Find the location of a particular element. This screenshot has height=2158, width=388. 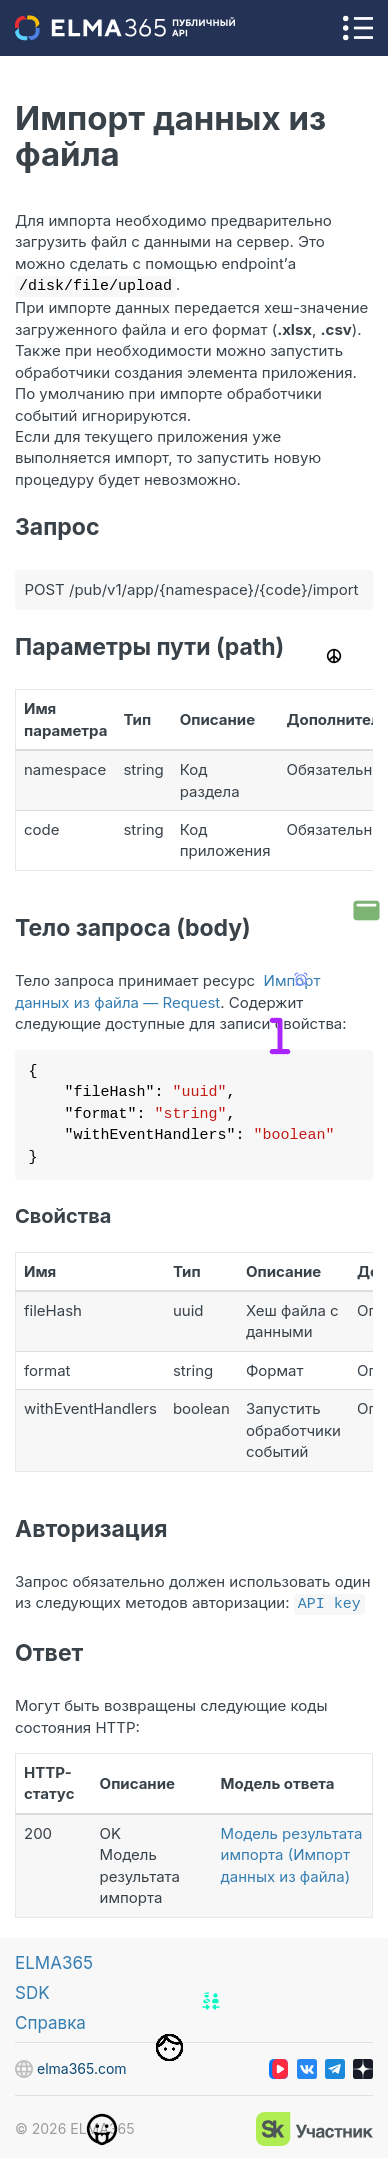

enable face unlock for device security is located at coordinates (169, 2047).